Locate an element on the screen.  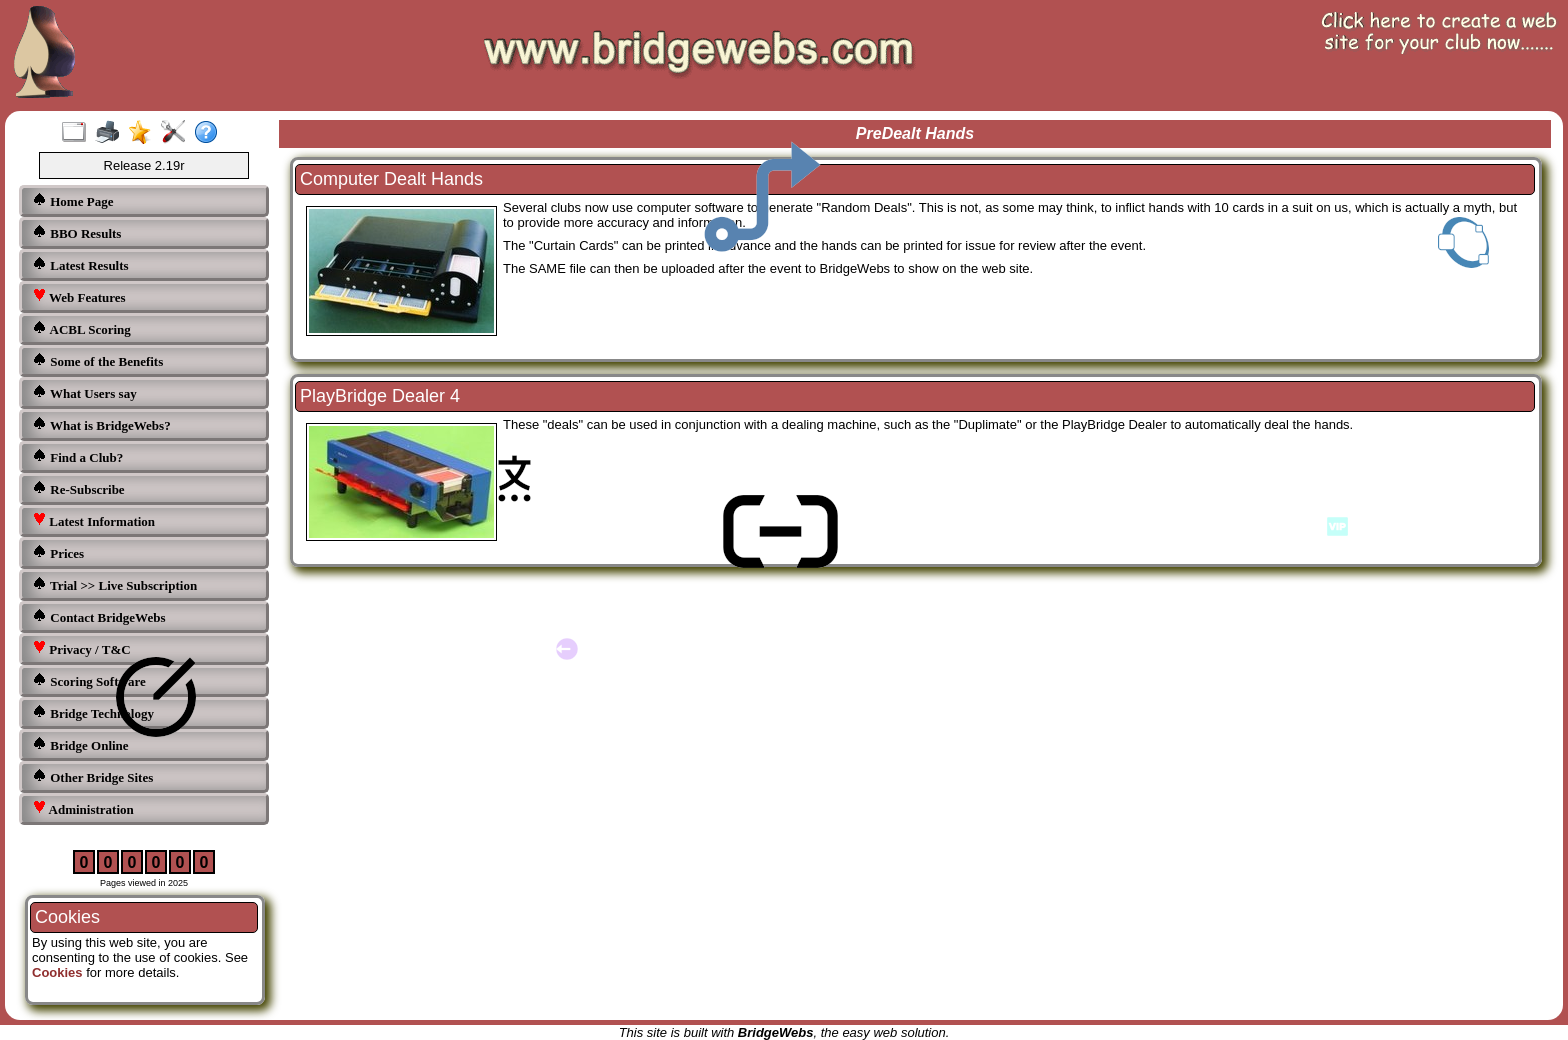
log out of your account is located at coordinates (567, 649).